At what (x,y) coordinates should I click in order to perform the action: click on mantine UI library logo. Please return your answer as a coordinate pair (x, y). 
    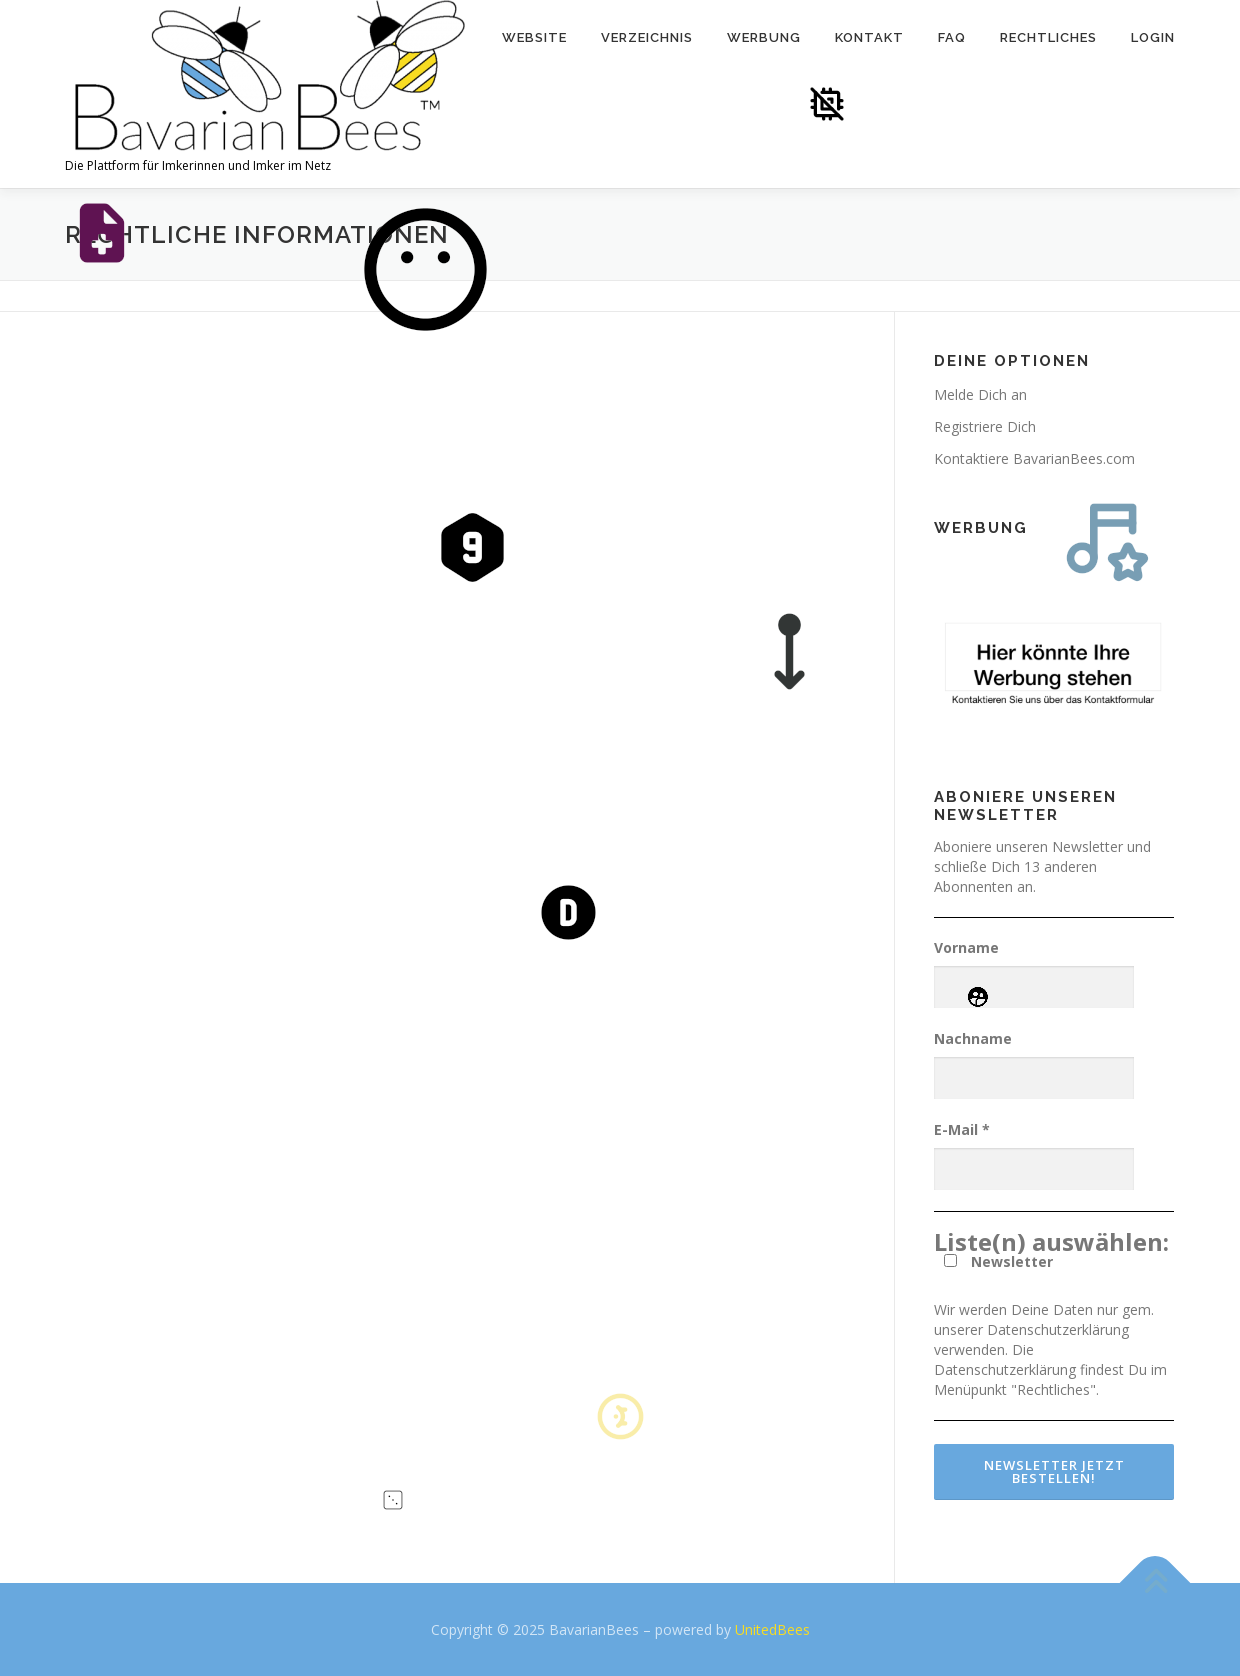
    Looking at the image, I should click on (620, 1416).